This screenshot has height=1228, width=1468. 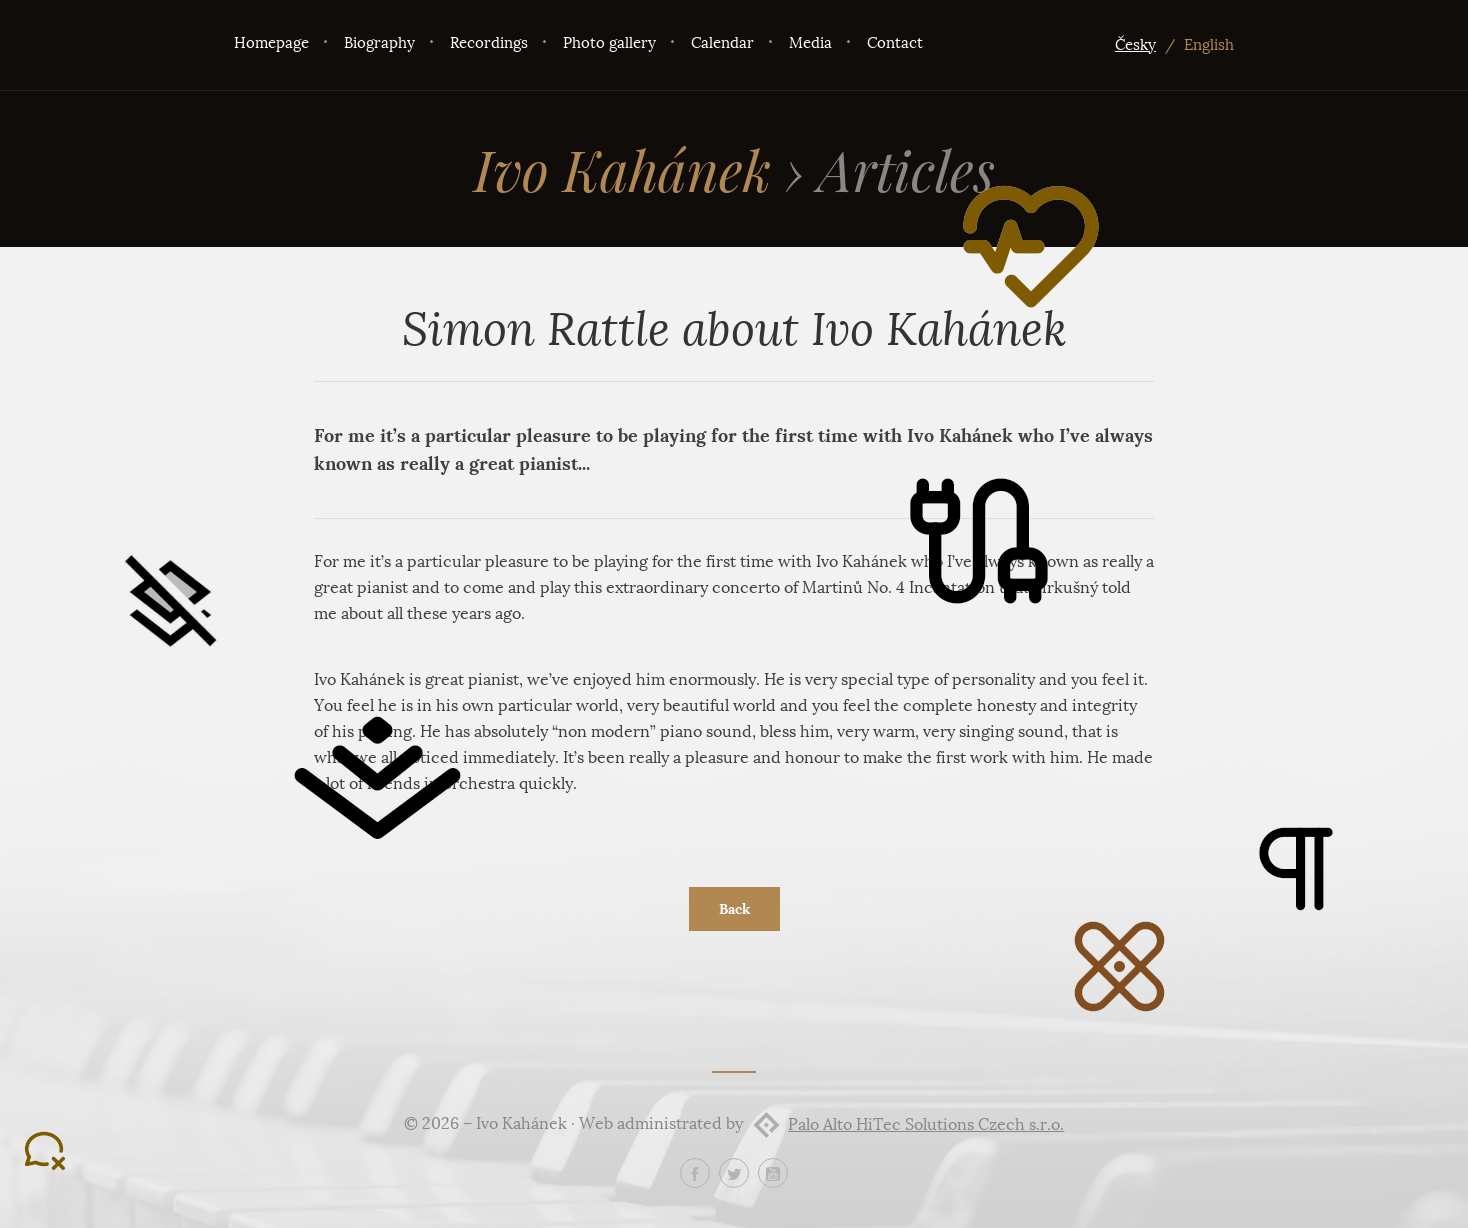 What do you see at coordinates (377, 775) in the screenshot?
I see `juejin developer community logo` at bounding box center [377, 775].